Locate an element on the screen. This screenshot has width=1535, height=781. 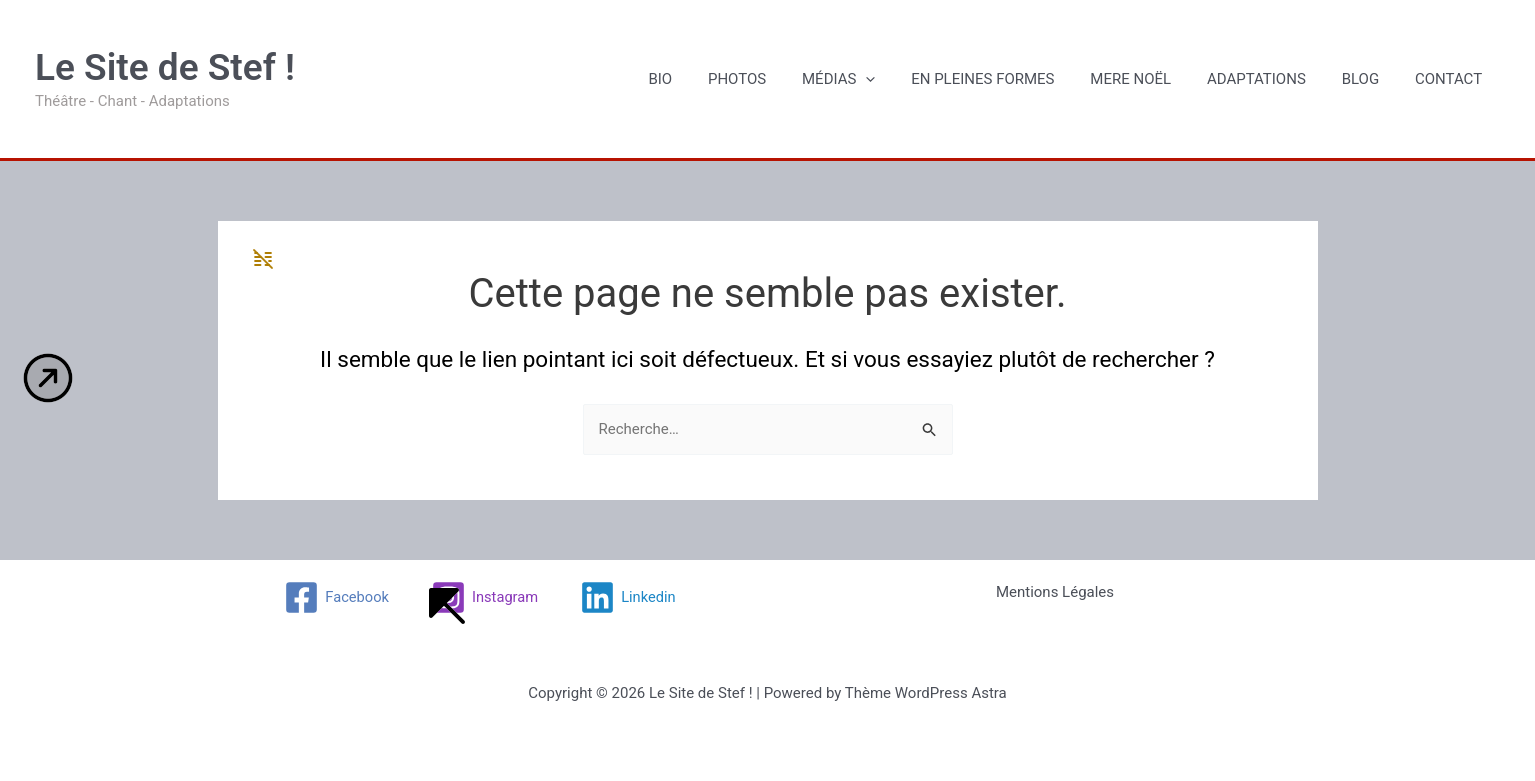
disable column view is located at coordinates (263, 259).